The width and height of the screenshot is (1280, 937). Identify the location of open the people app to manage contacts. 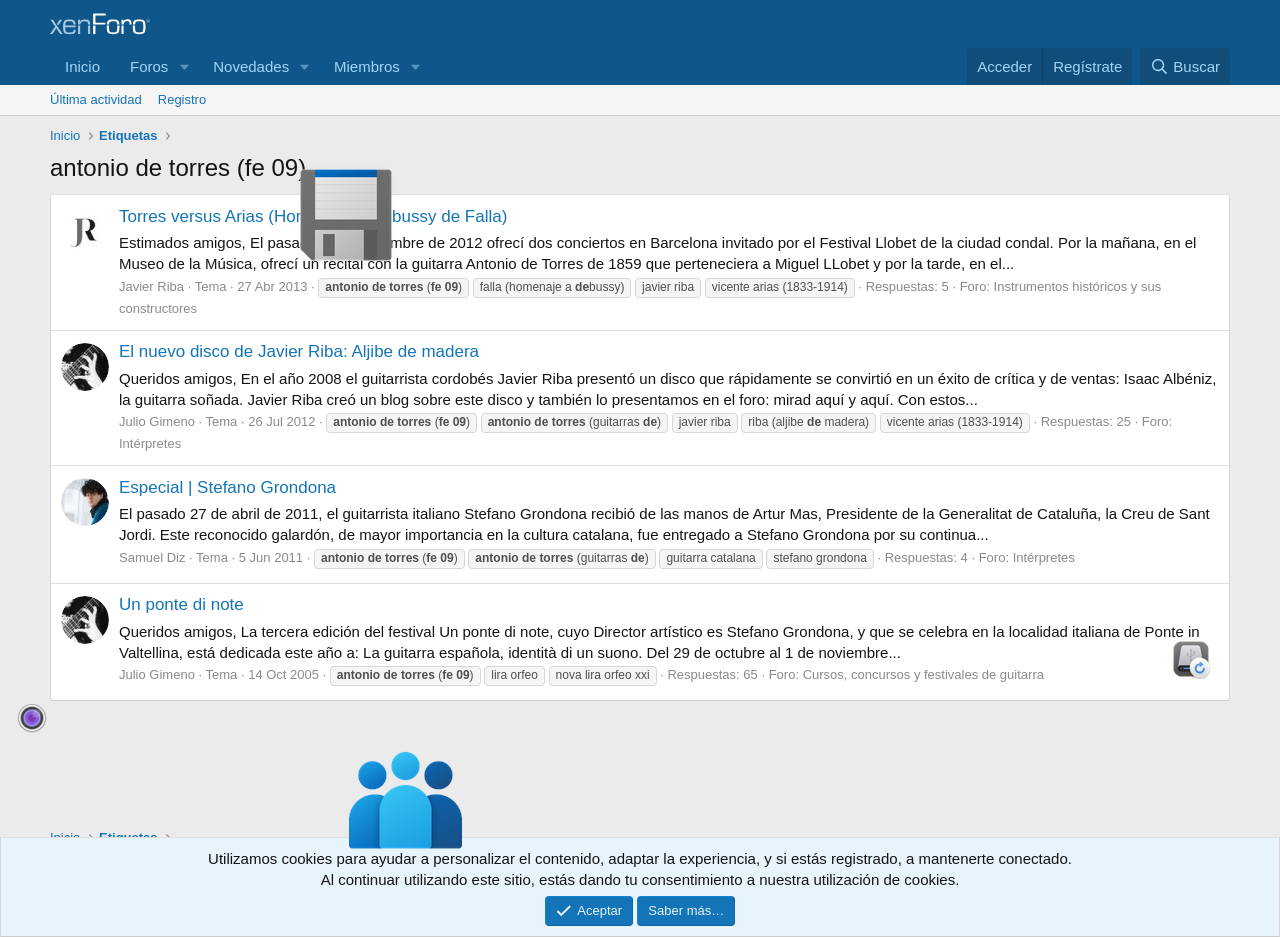
(405, 796).